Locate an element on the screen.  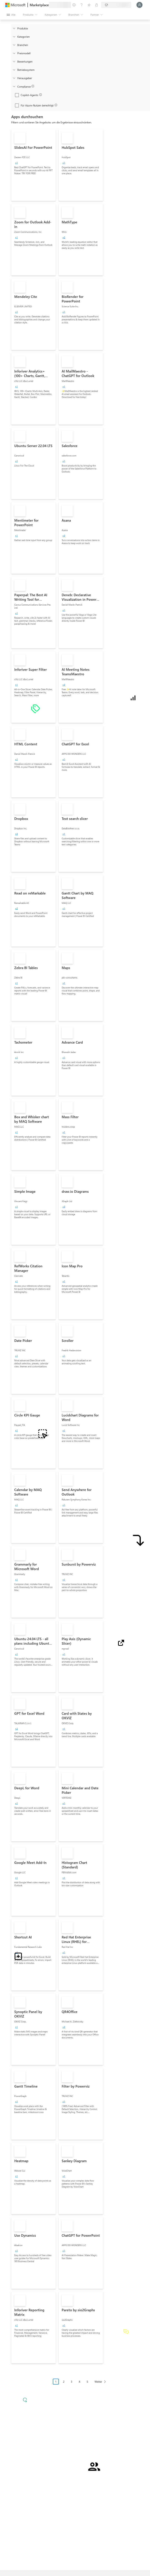
manage tags or labels is located at coordinates (36, 709).